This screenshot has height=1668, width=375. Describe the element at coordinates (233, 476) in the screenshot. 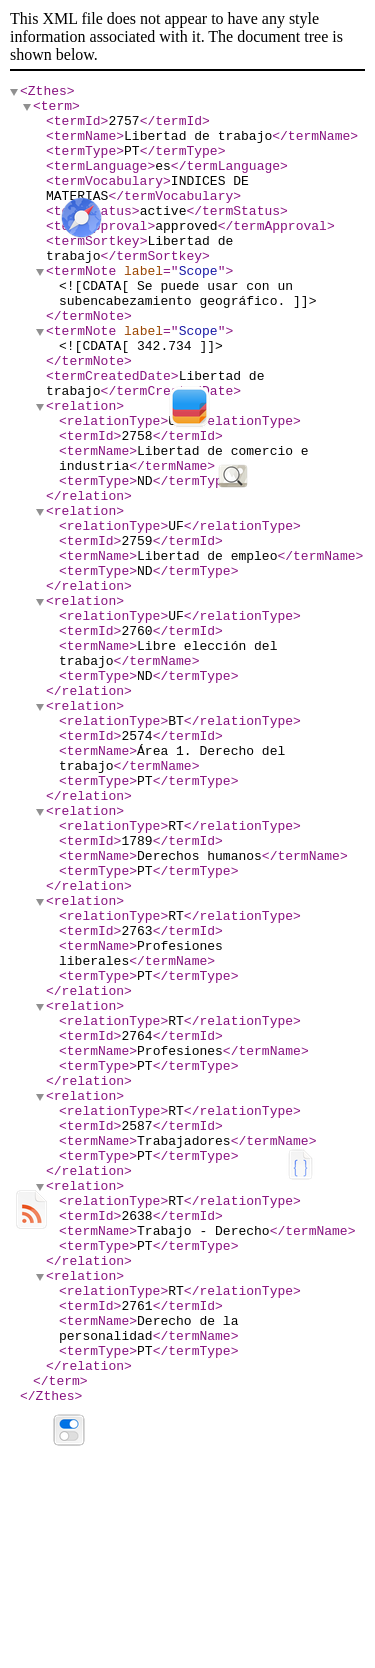

I see `open eye of gnome image viewer` at that location.